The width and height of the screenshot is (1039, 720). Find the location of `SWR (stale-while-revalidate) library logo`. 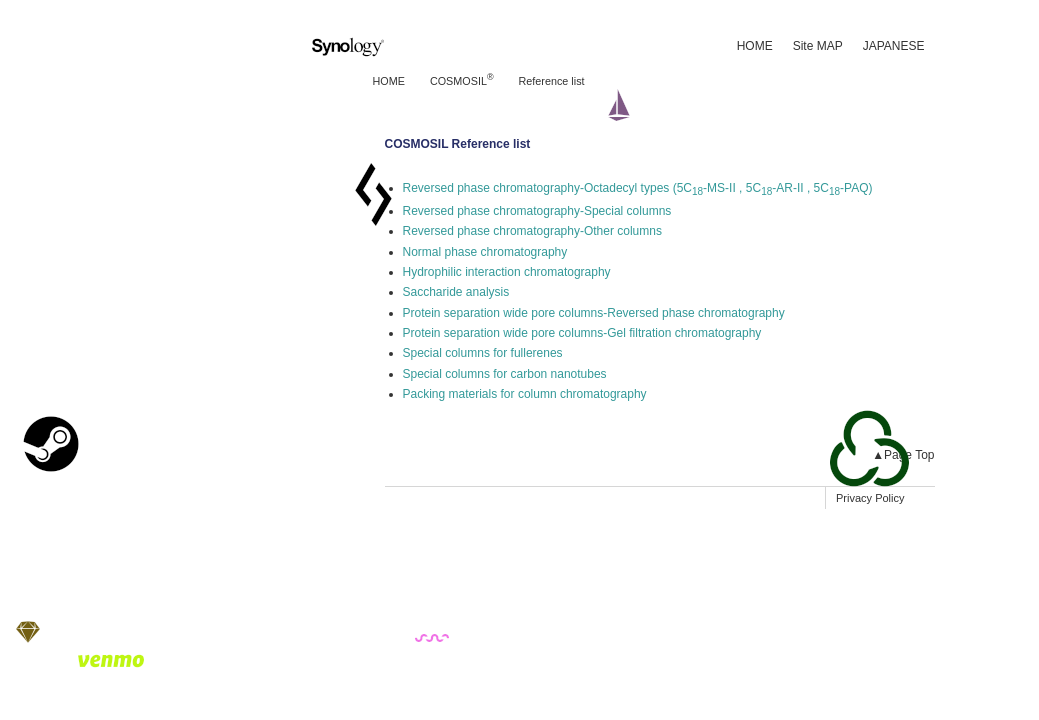

SWR (stale-while-revalidate) library logo is located at coordinates (432, 638).